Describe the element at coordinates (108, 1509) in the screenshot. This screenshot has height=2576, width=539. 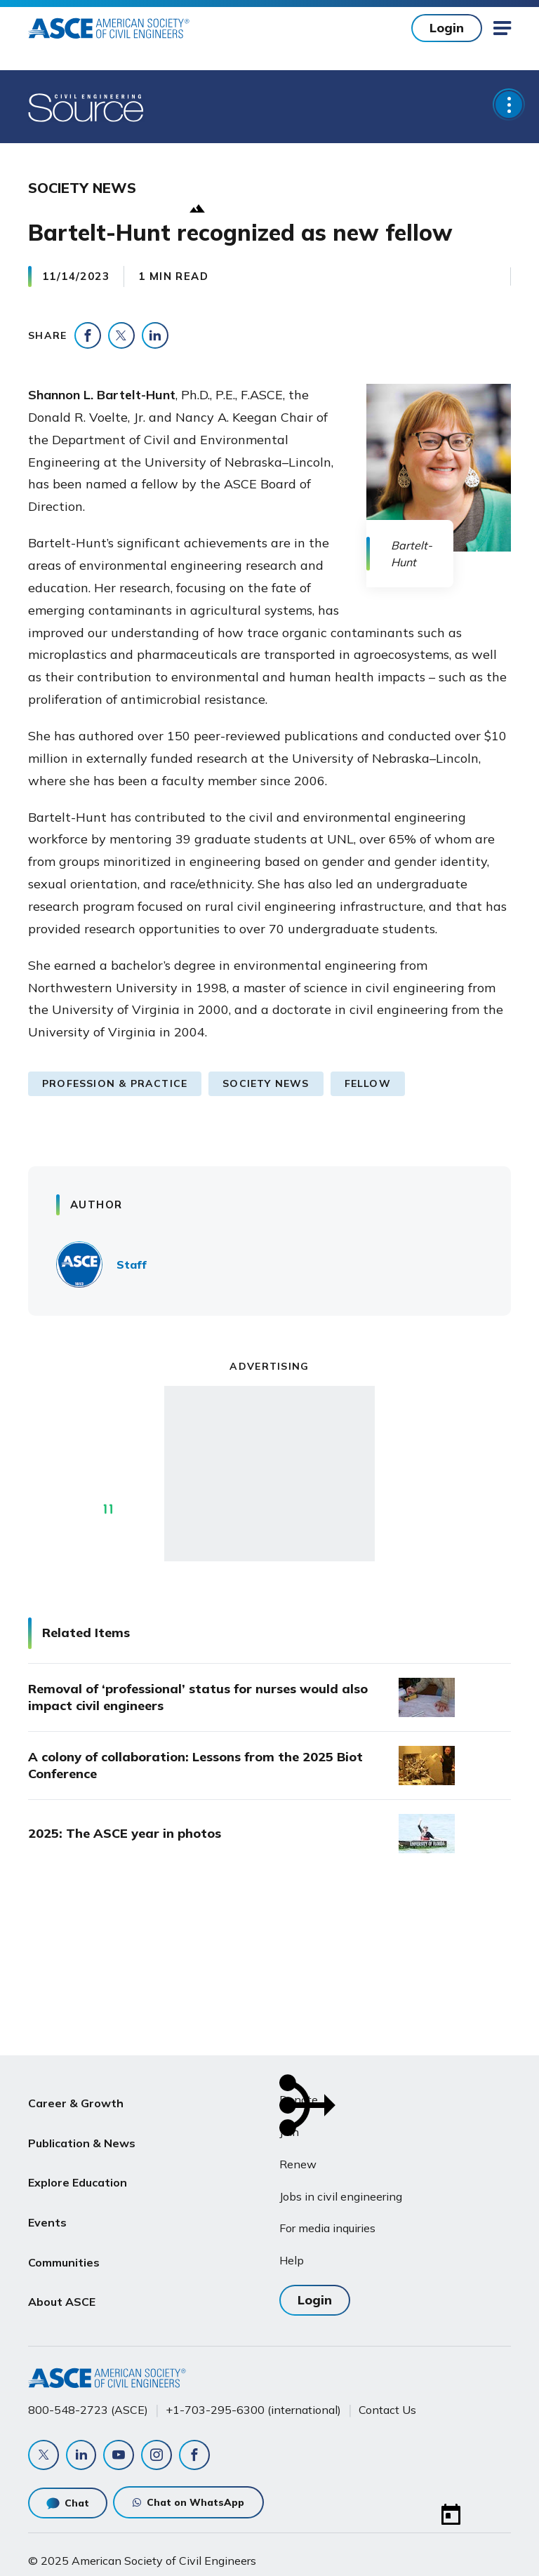
I see `indicates item number 11 in a list or sequence` at that location.